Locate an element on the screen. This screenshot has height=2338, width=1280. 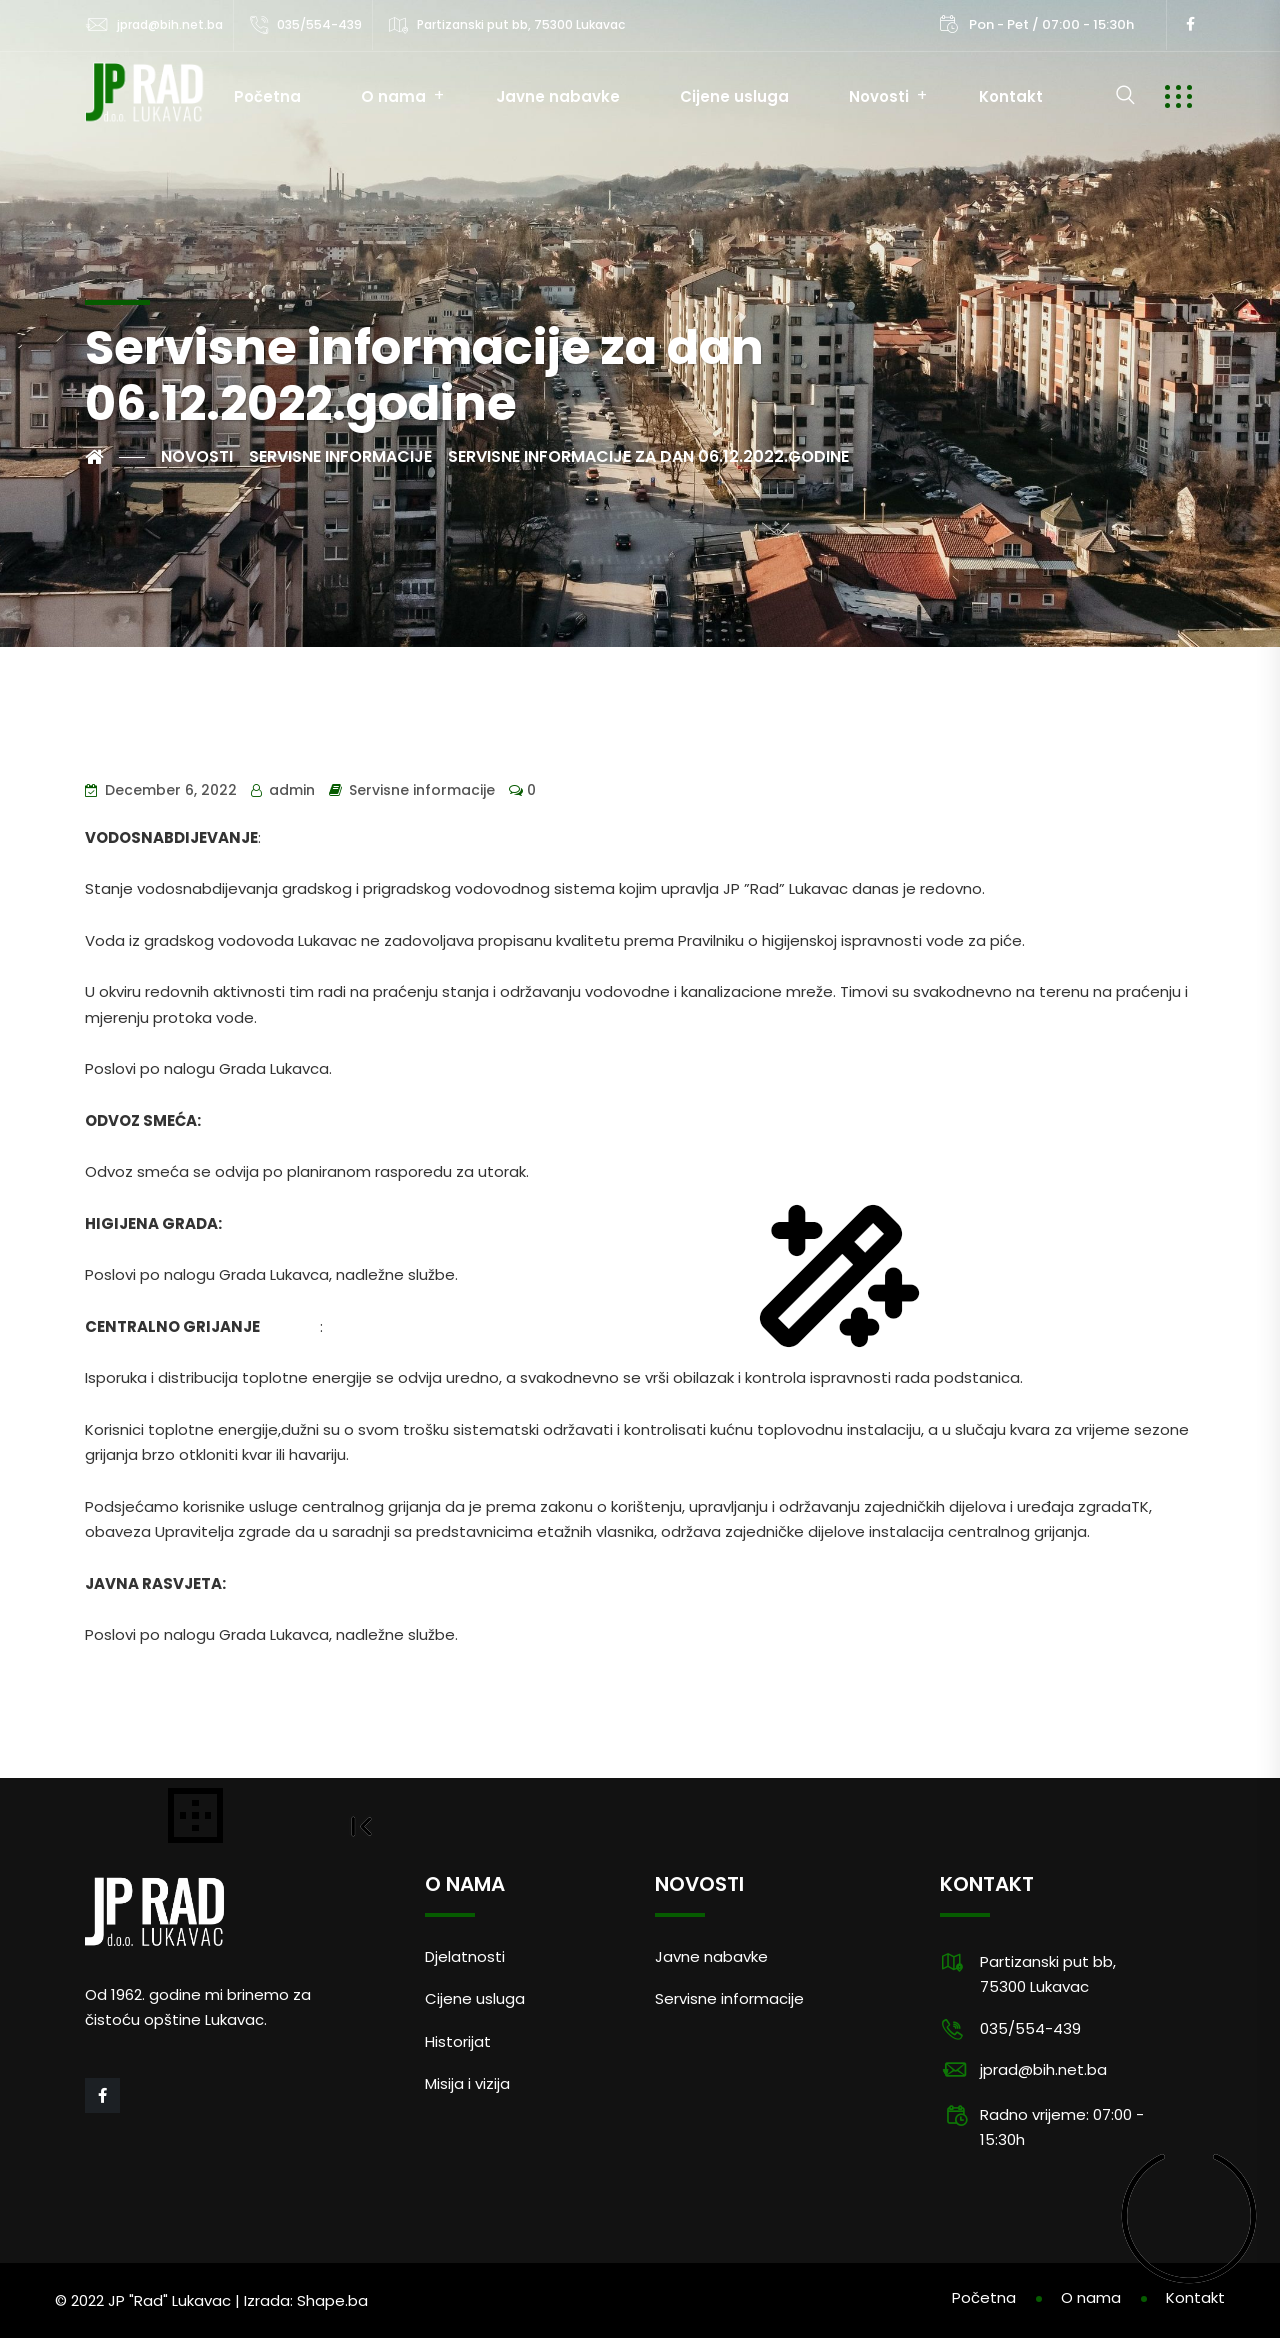
go to first page is located at coordinates (361, 1826).